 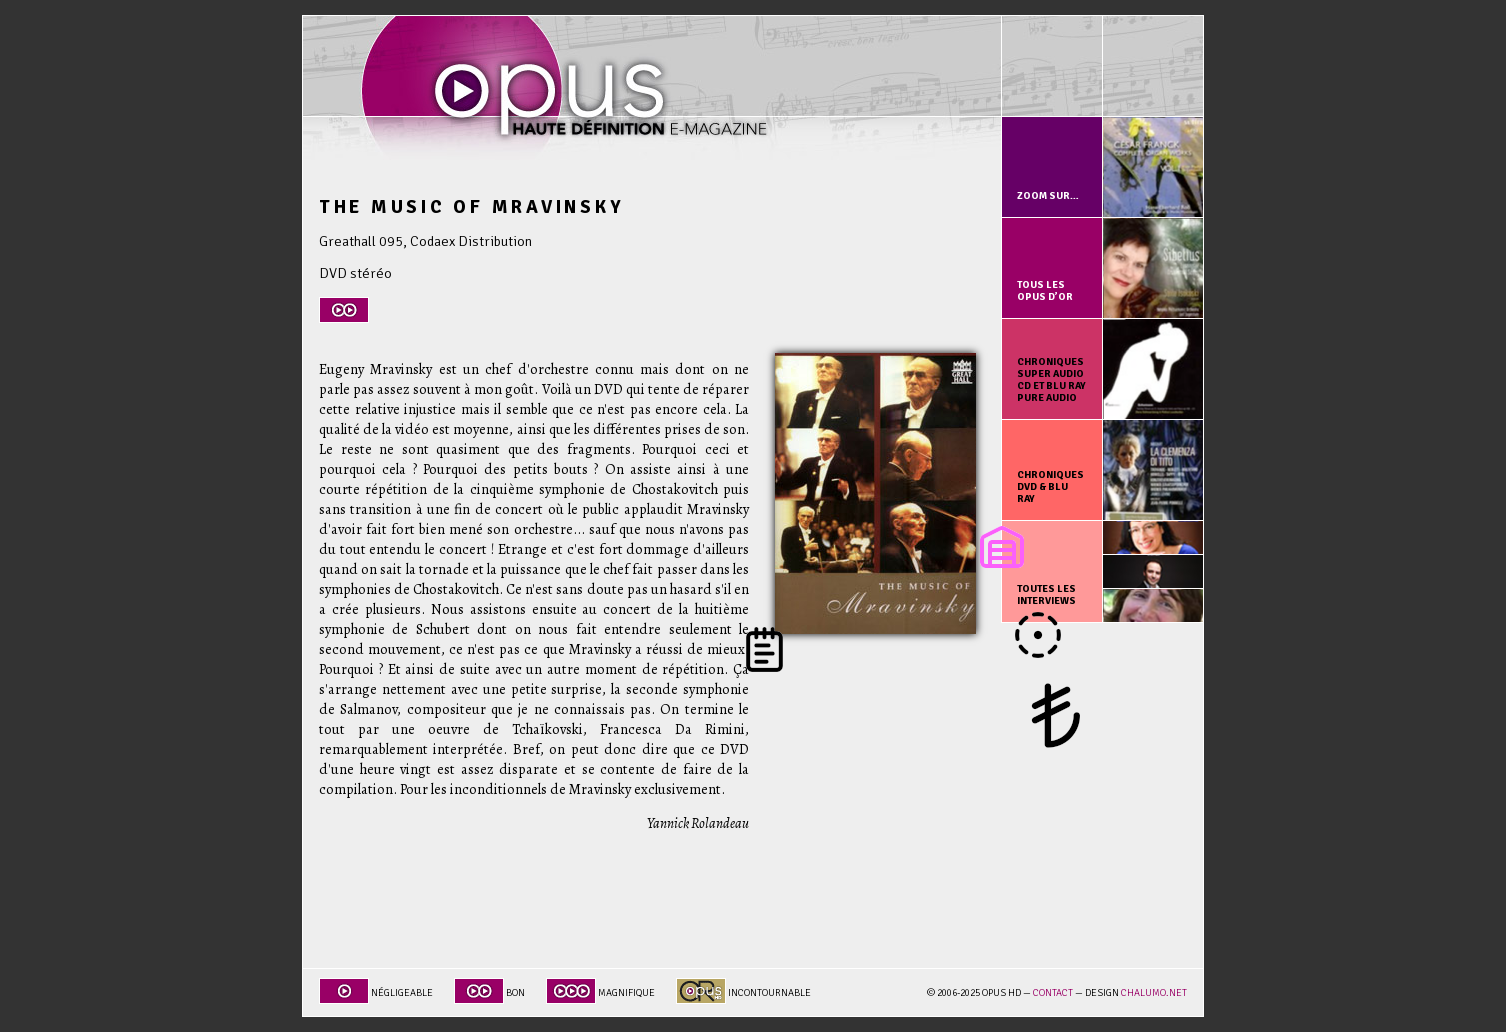 What do you see at coordinates (1038, 635) in the screenshot?
I see `set focus point or target area` at bounding box center [1038, 635].